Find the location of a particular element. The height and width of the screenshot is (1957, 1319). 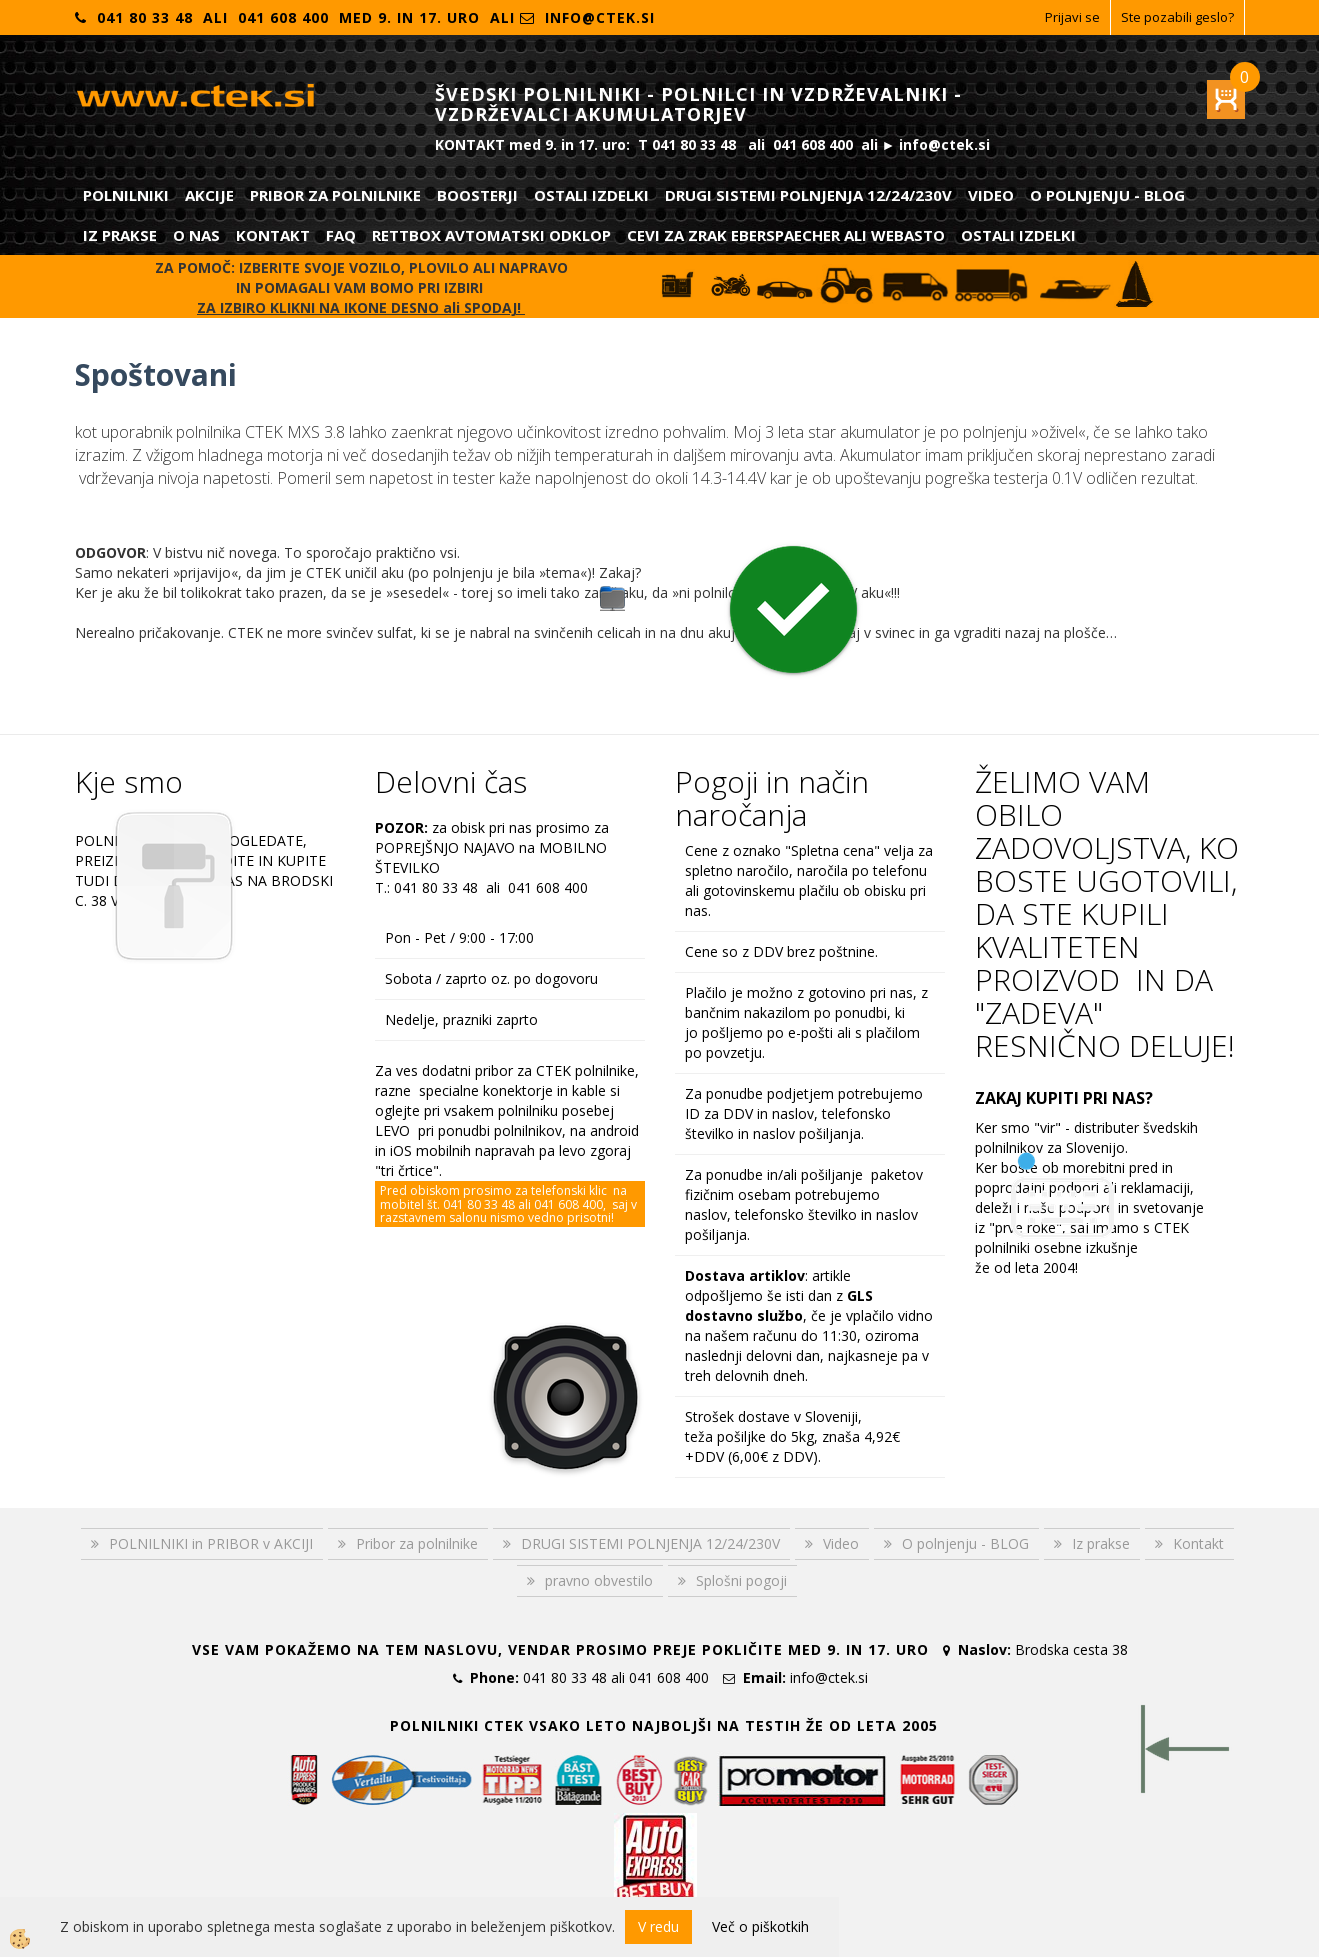

confirm or accept an action is located at coordinates (793, 609).